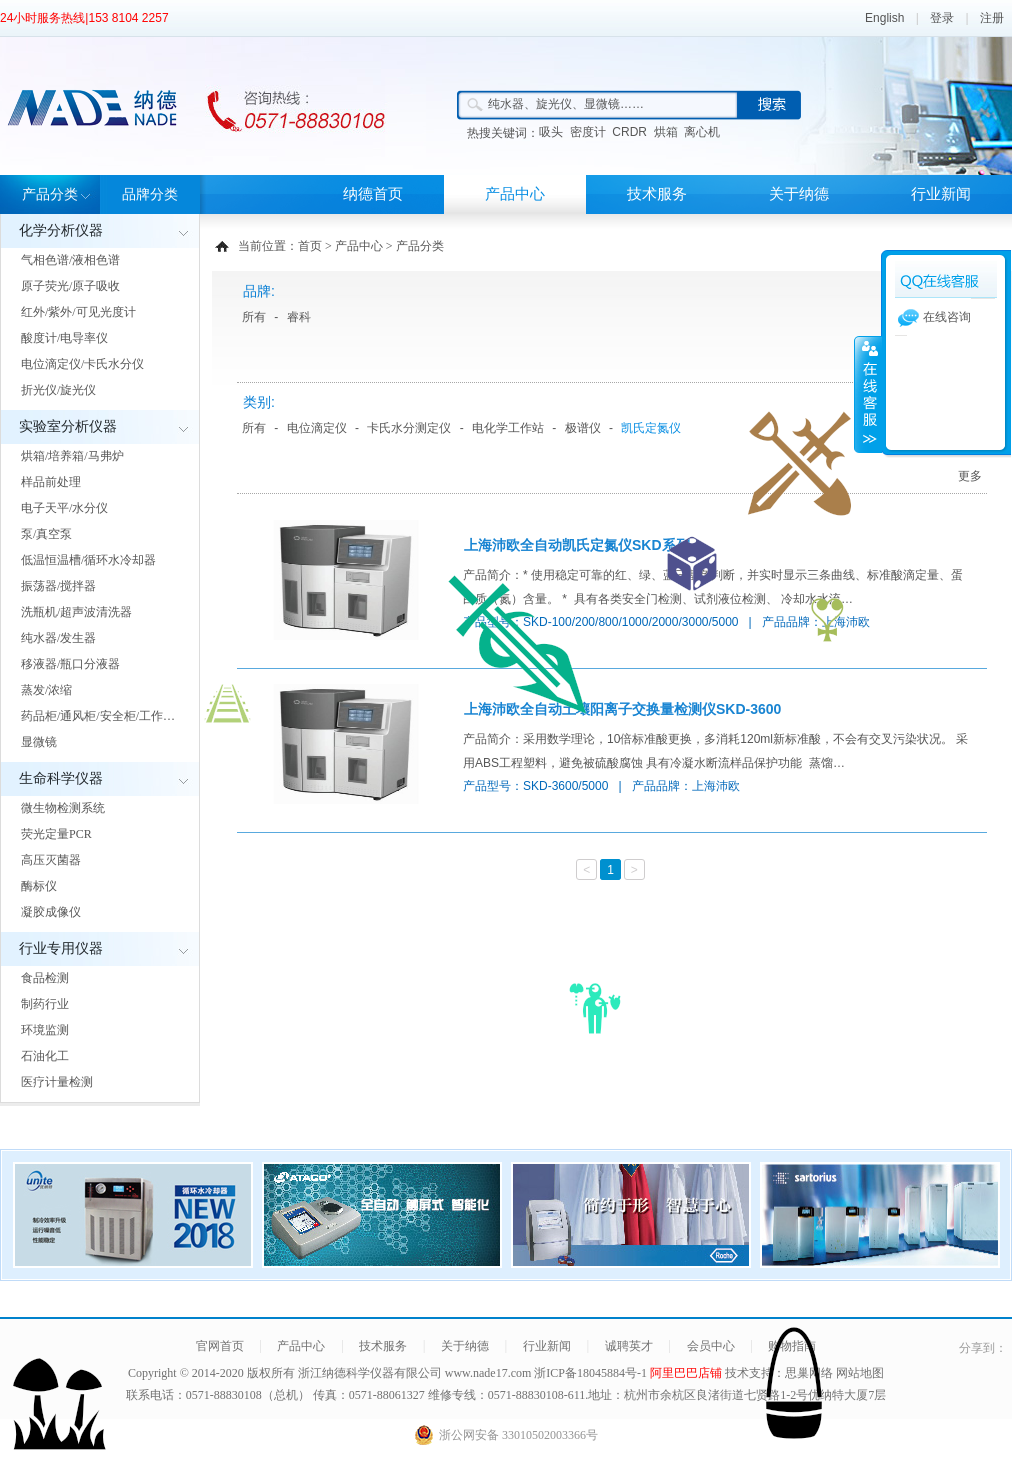 This screenshot has height=1465, width=1012. Describe the element at coordinates (799, 463) in the screenshot. I see `access combat or adventure tools` at that location.